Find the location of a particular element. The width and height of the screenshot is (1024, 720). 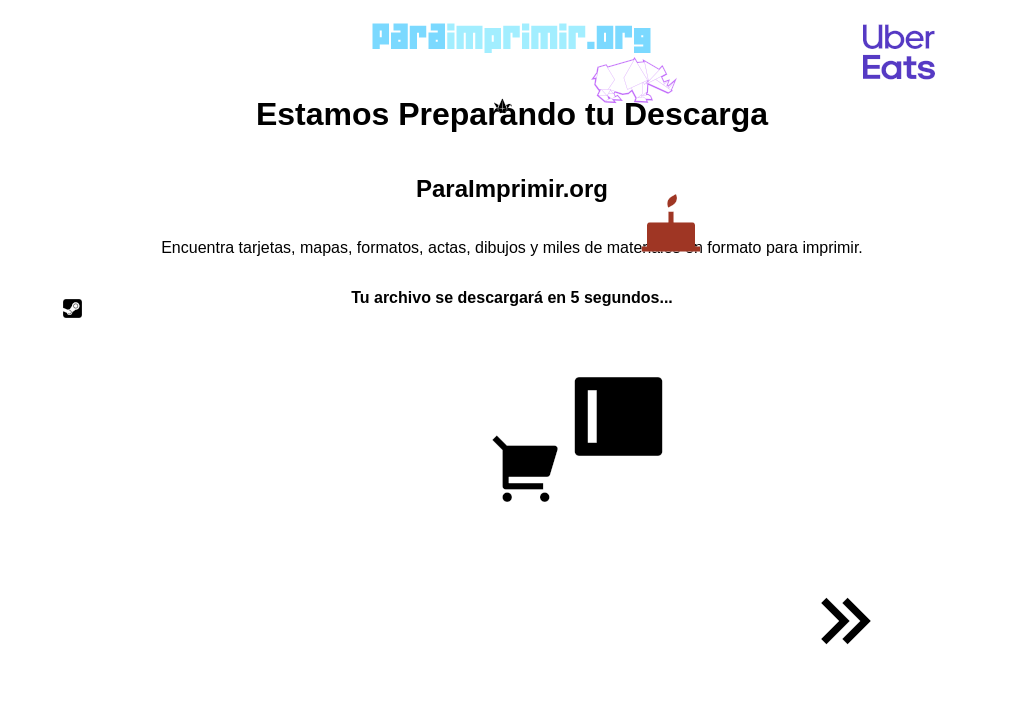

open steam gaming platform is located at coordinates (72, 308).